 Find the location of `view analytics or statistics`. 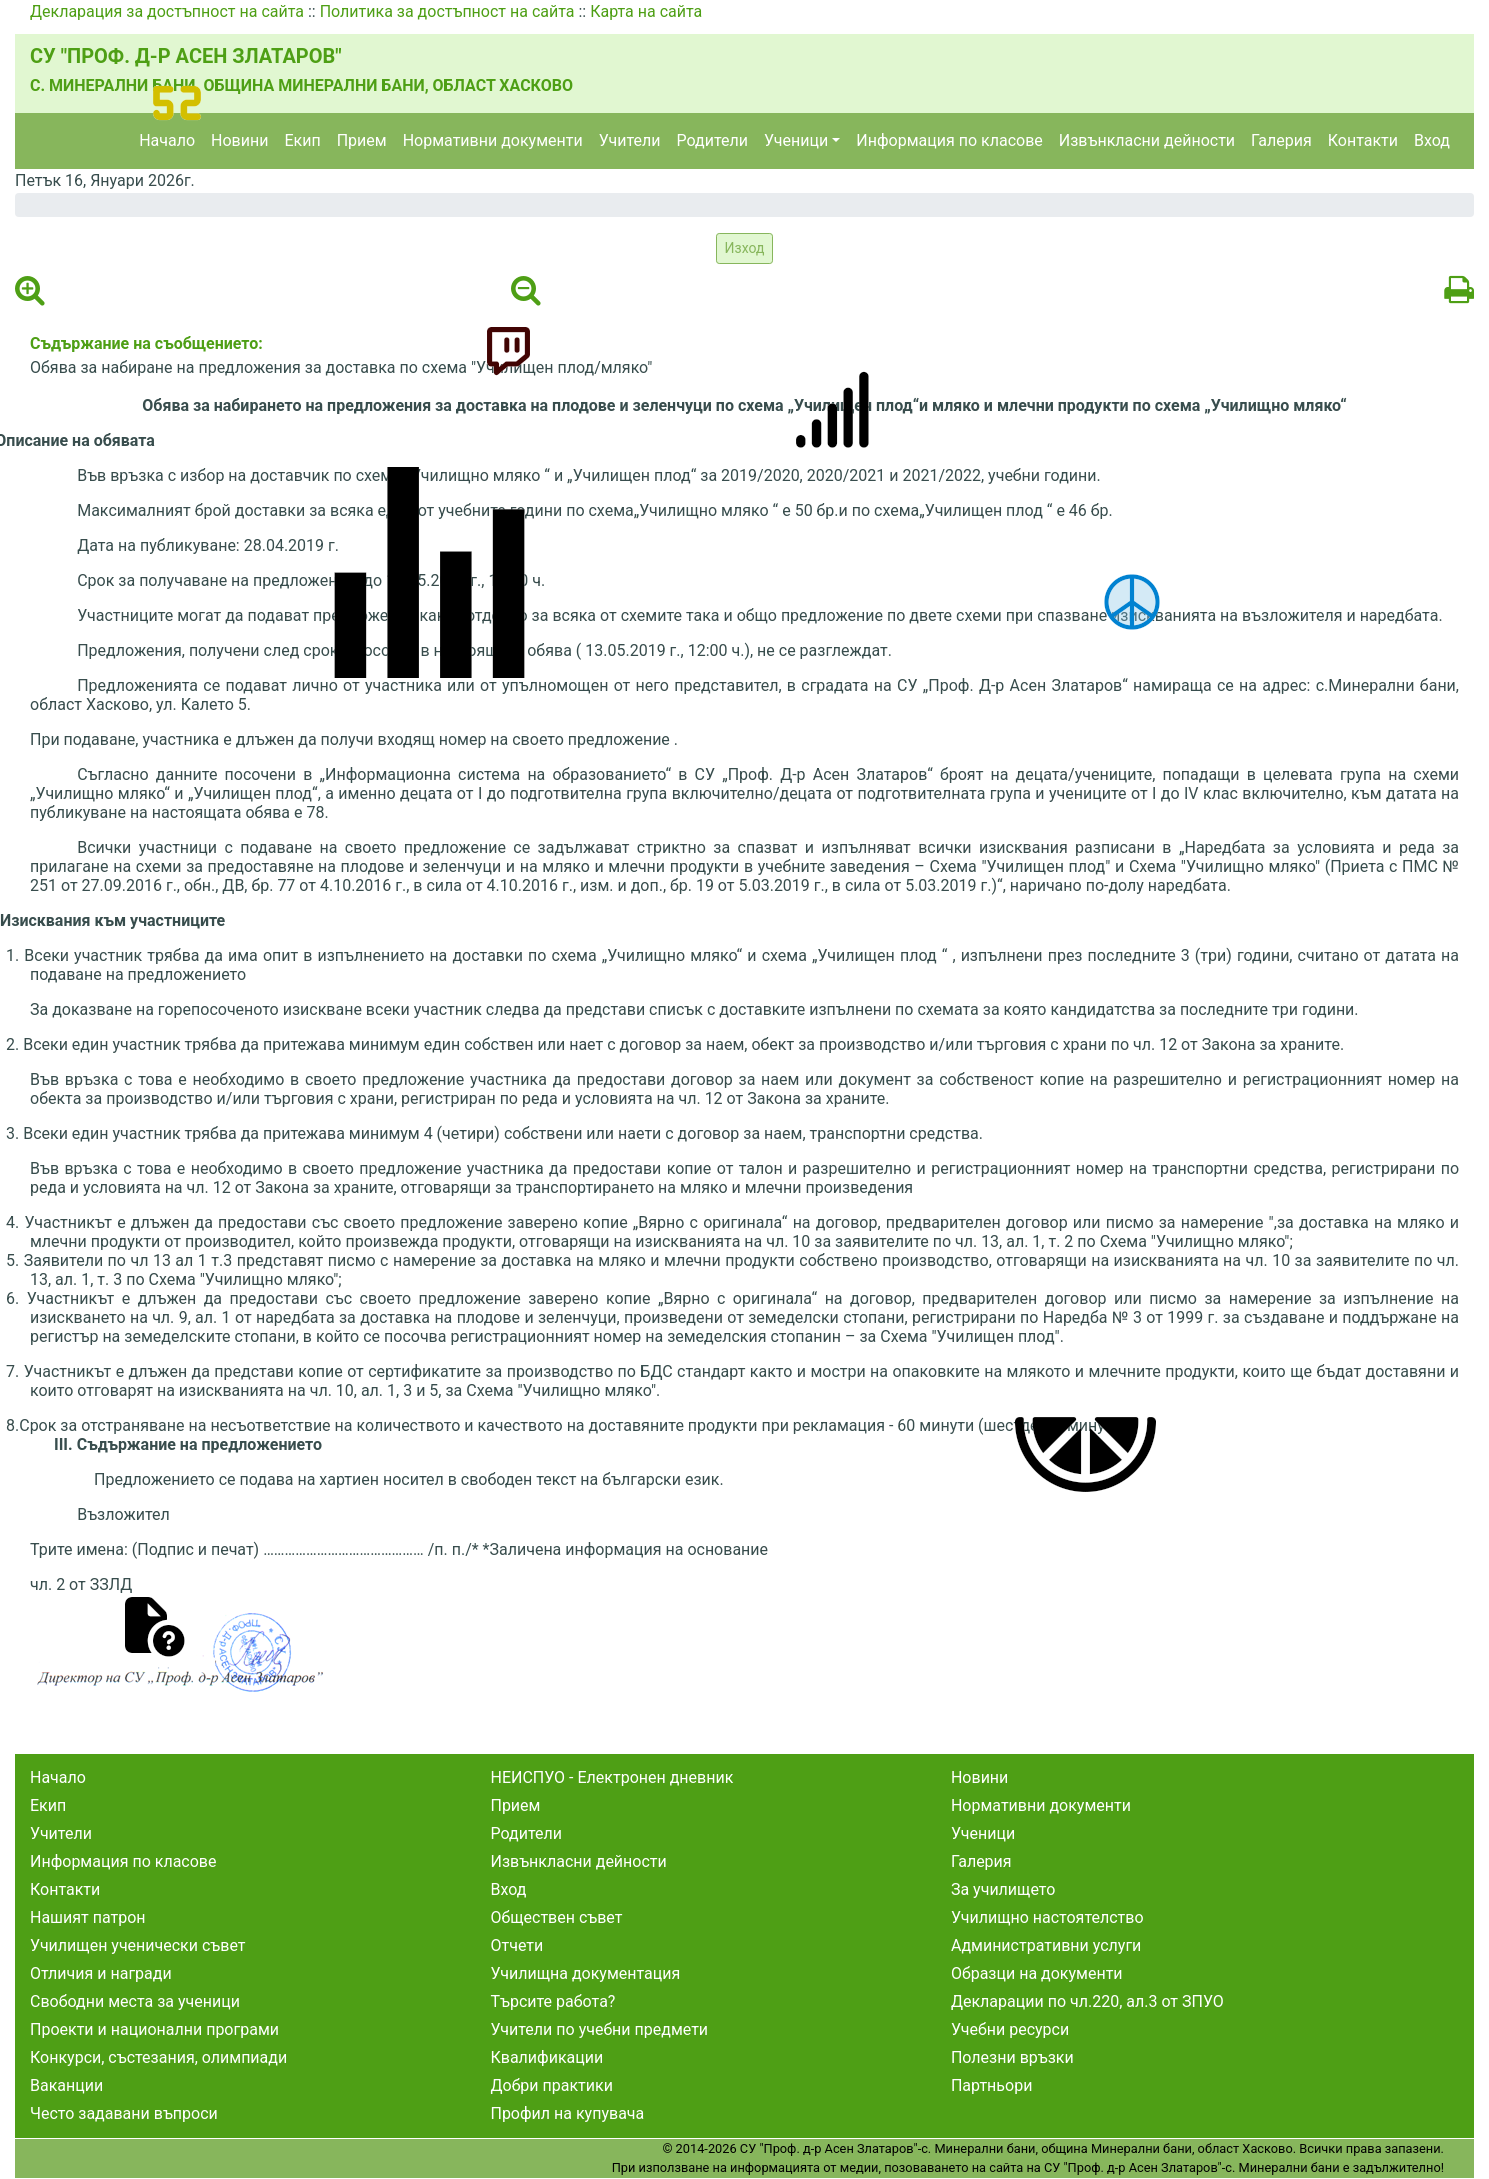

view analytics or statistics is located at coordinates (429, 572).